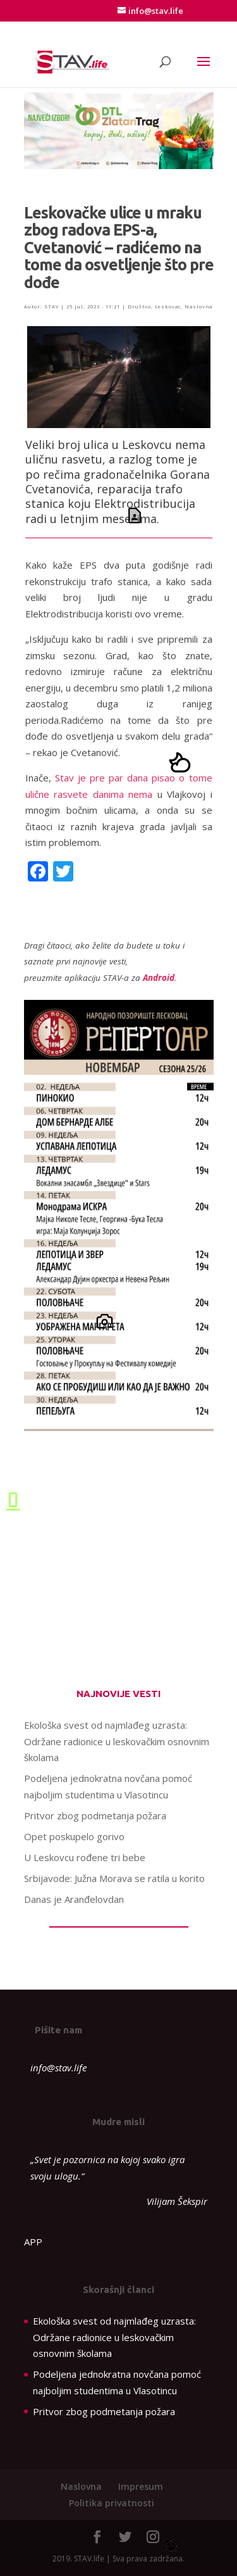  Describe the element at coordinates (179, 763) in the screenshot. I see `indicates nighttime or evening weather conditions` at that location.